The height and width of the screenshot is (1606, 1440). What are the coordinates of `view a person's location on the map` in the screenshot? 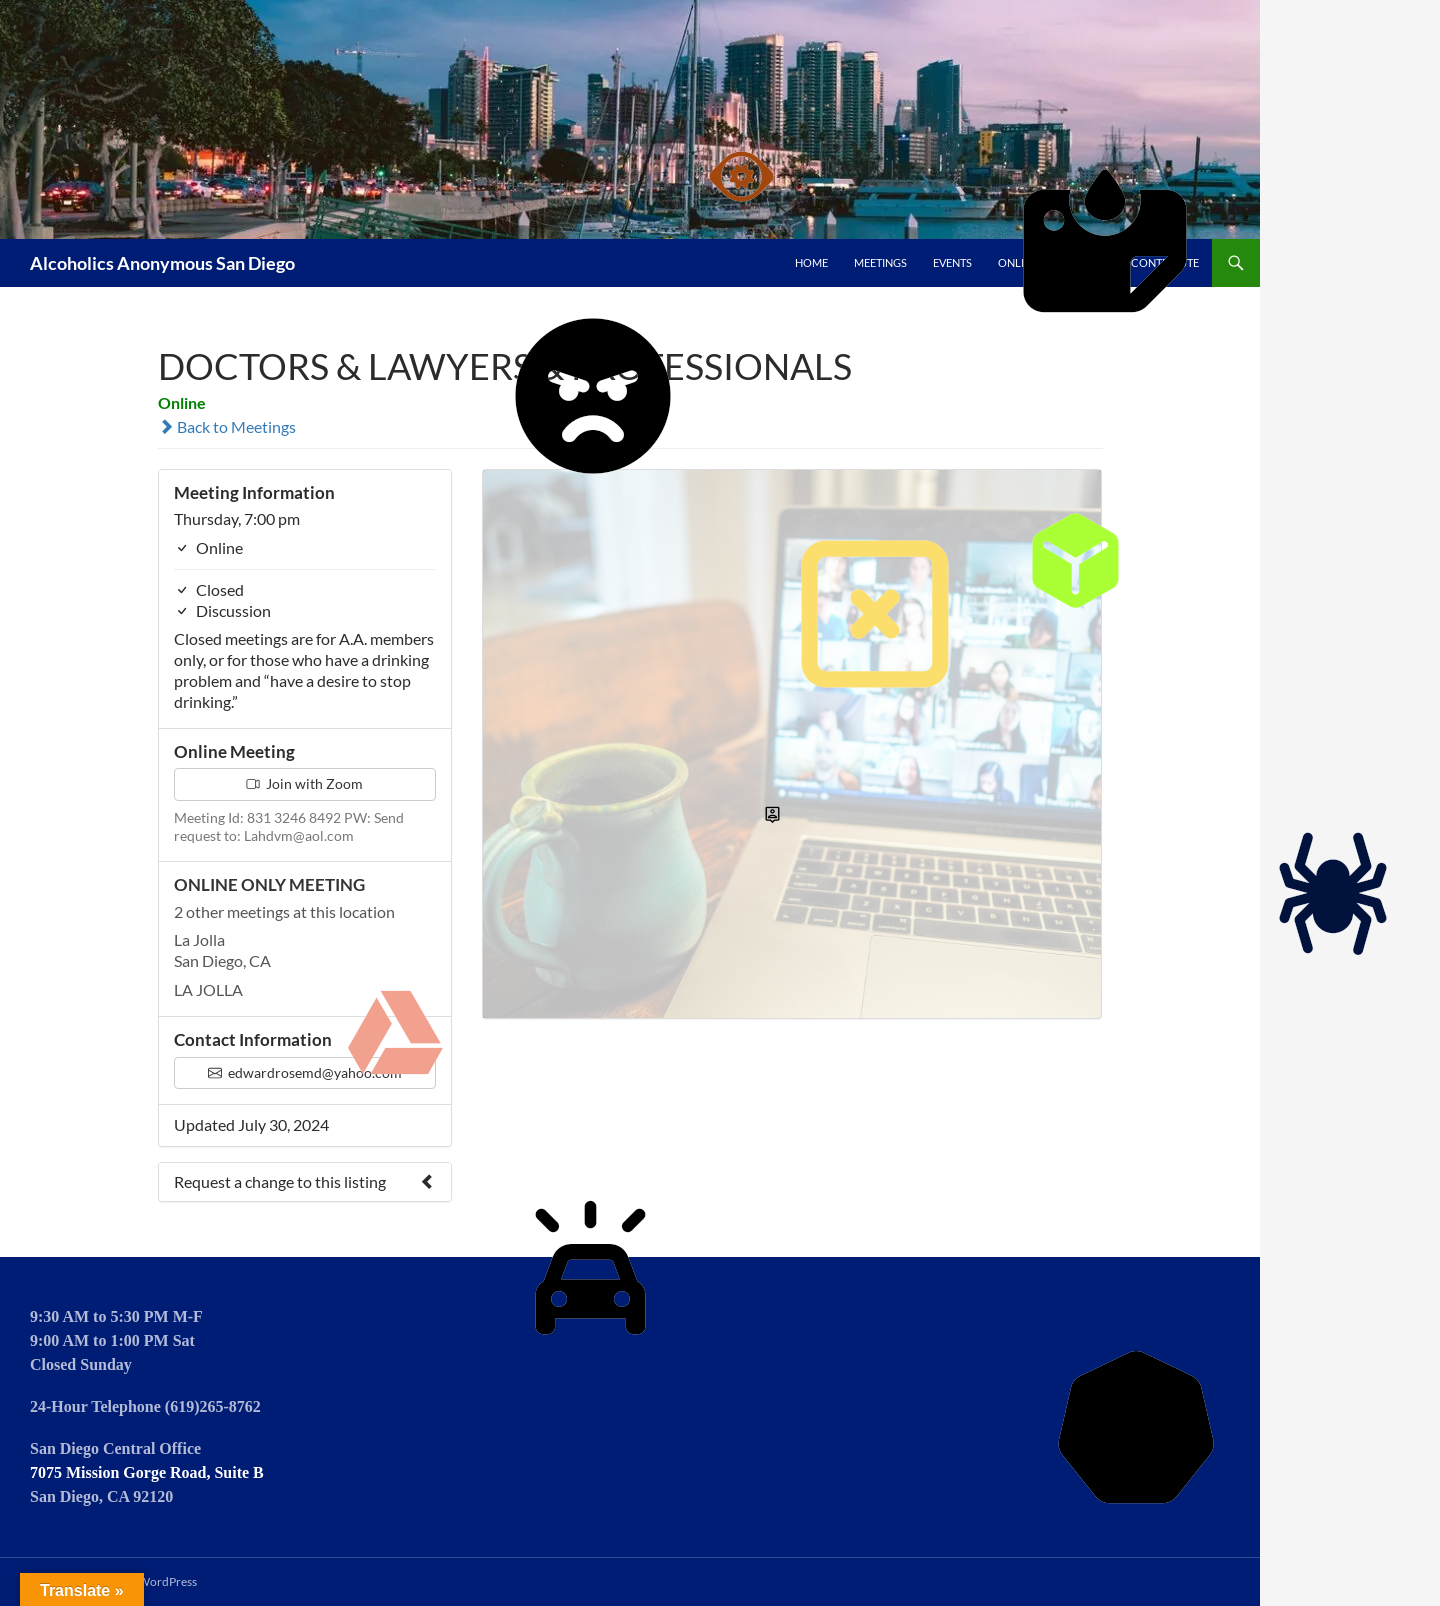 It's located at (772, 814).